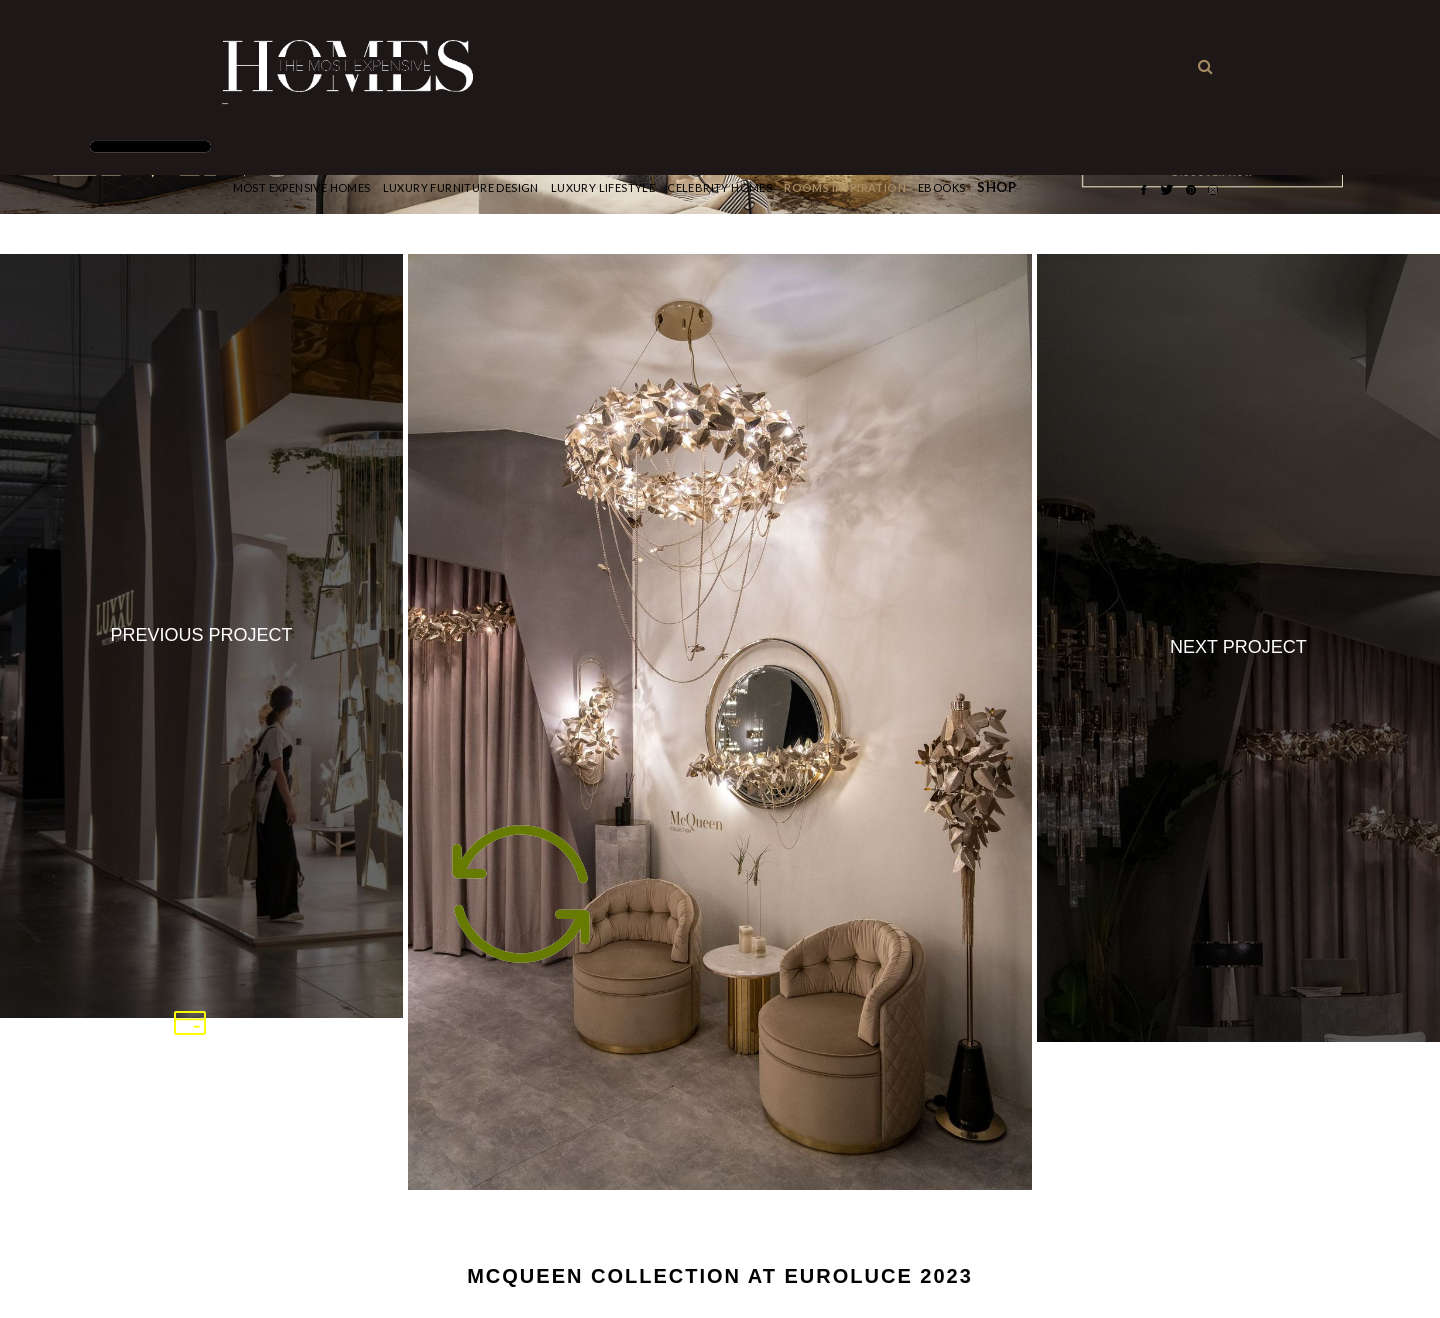 This screenshot has width=1440, height=1318. Describe the element at coordinates (190, 1023) in the screenshot. I see `manage payment methods` at that location.